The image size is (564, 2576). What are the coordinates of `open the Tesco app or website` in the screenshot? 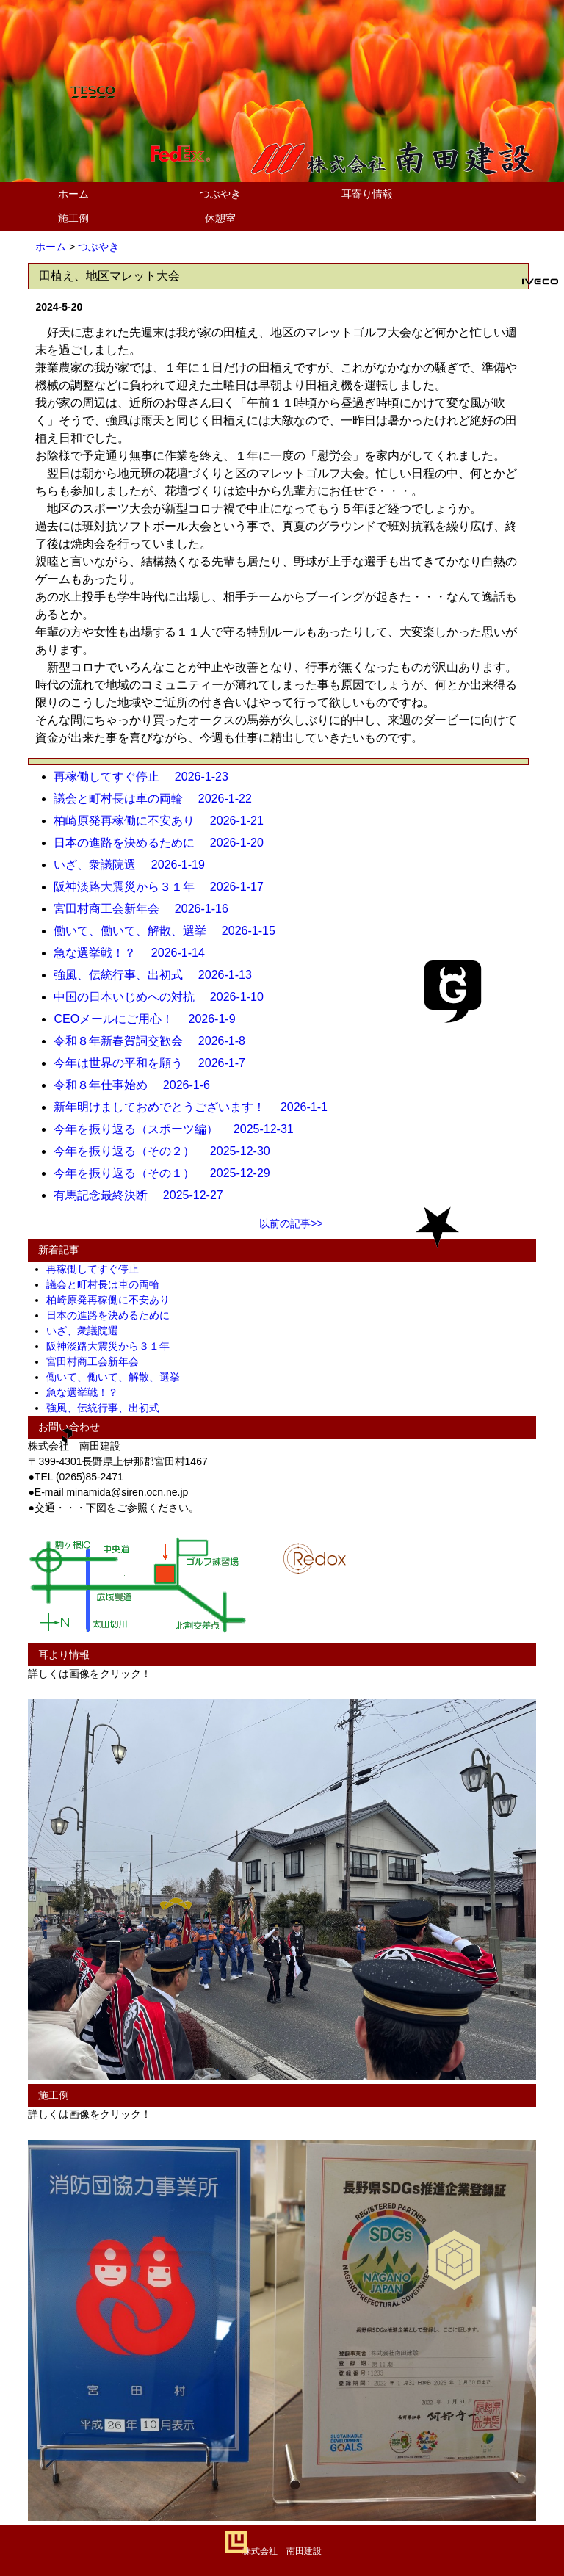 It's located at (93, 92).